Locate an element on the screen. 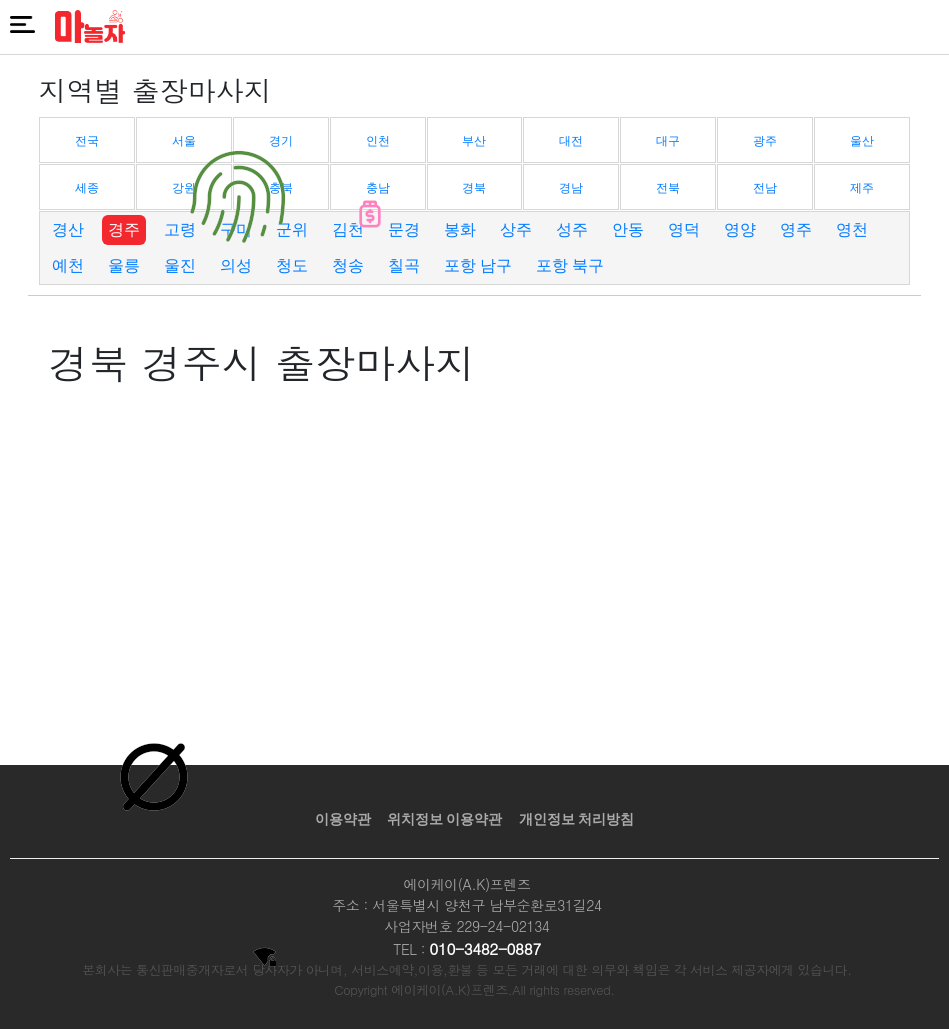 This screenshot has height=1029, width=949. authenticate with biometric fingerprint is located at coordinates (239, 197).